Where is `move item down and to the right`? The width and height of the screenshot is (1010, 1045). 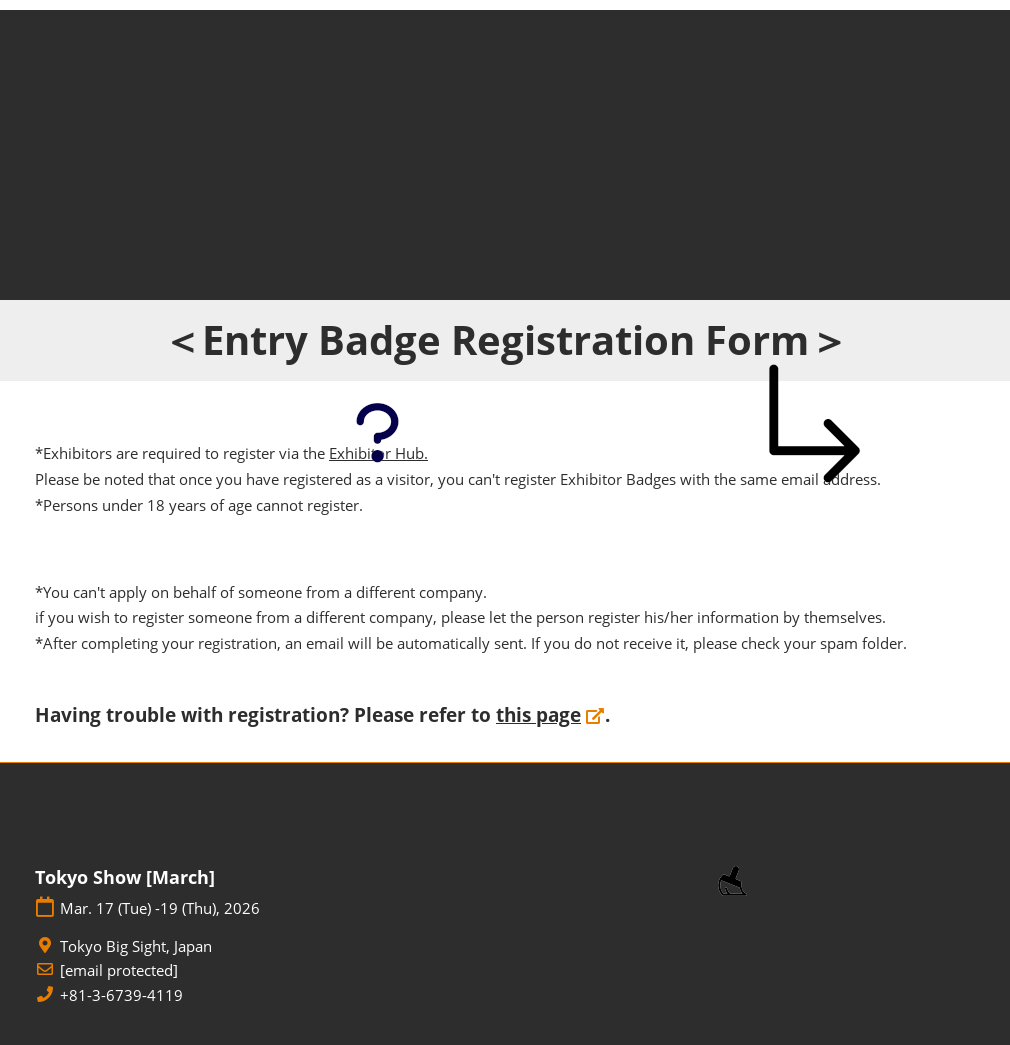
move item down and to the right is located at coordinates (805, 423).